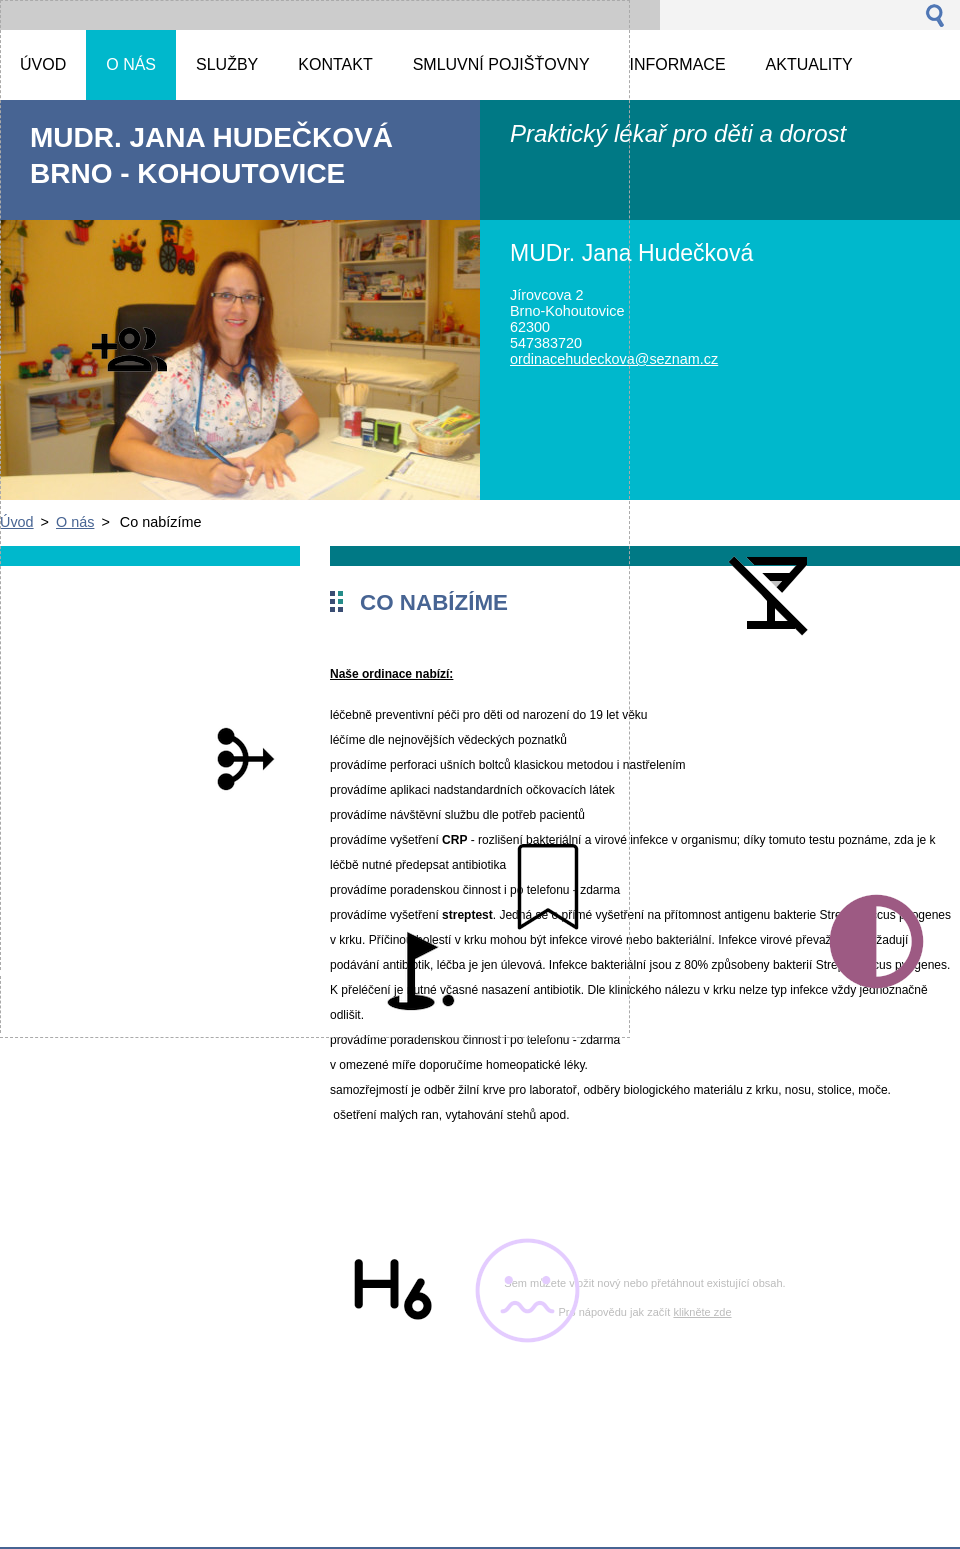 The width and height of the screenshot is (960, 1549). I want to click on toggle between light and dark mode, so click(876, 941).